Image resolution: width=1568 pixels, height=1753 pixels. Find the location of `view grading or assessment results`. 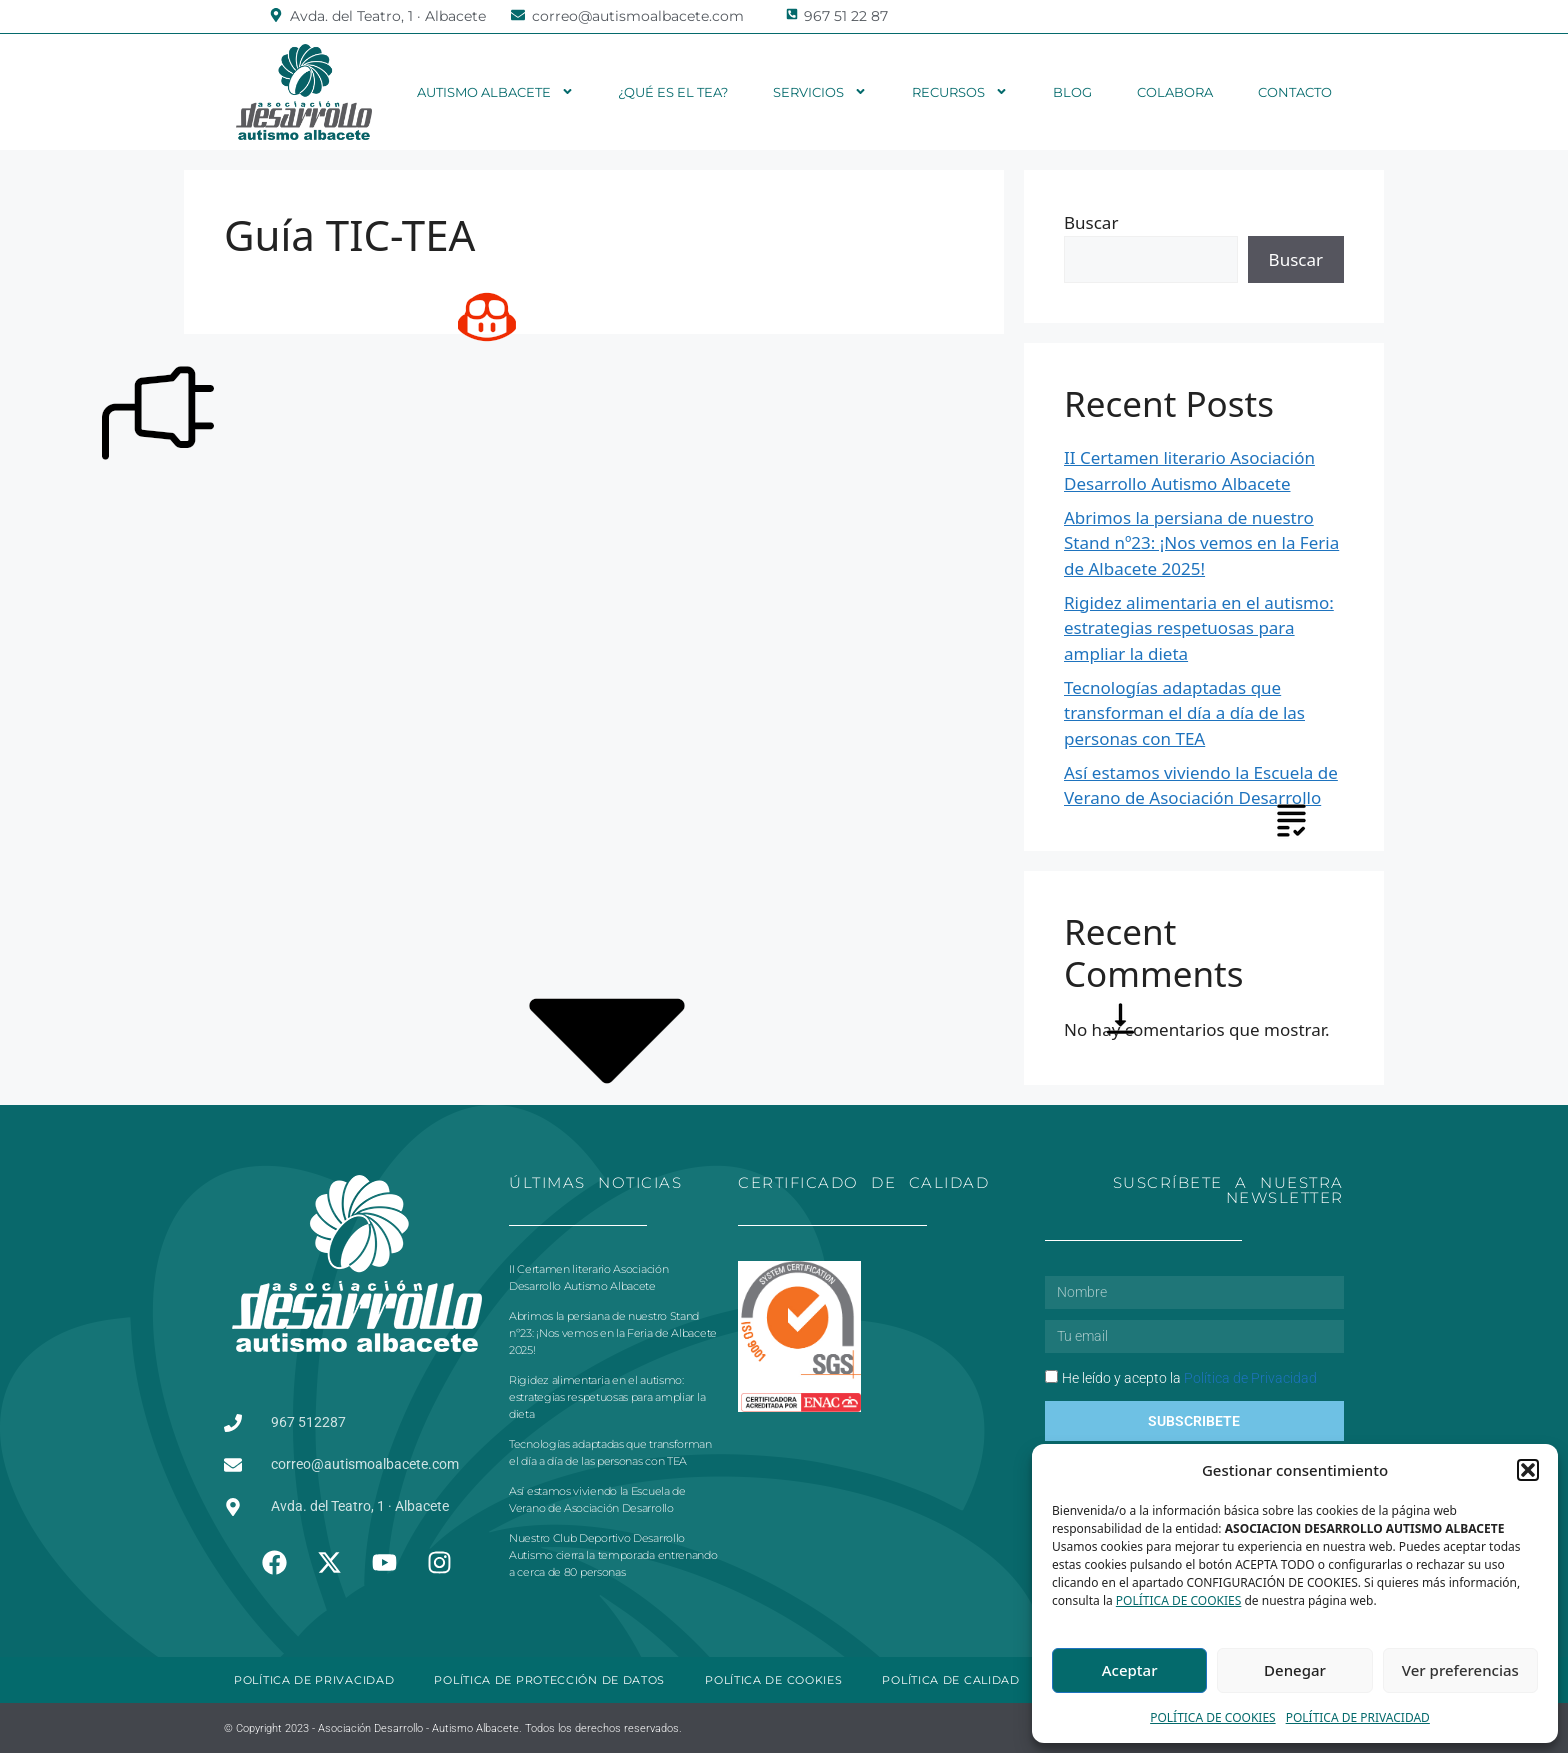

view grading or assessment results is located at coordinates (1291, 820).